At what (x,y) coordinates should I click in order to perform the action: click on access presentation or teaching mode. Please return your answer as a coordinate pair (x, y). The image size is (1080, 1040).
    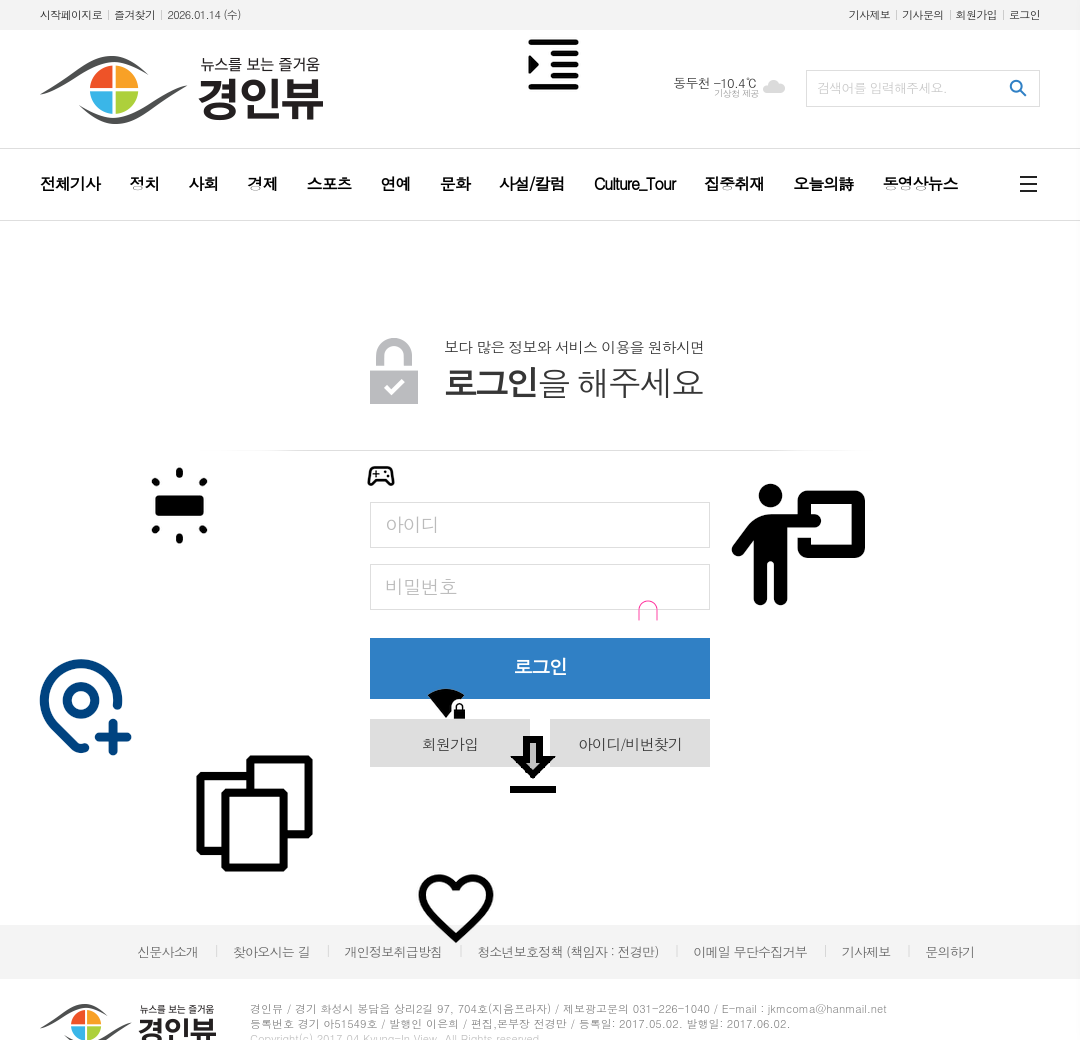
    Looking at the image, I should click on (797, 544).